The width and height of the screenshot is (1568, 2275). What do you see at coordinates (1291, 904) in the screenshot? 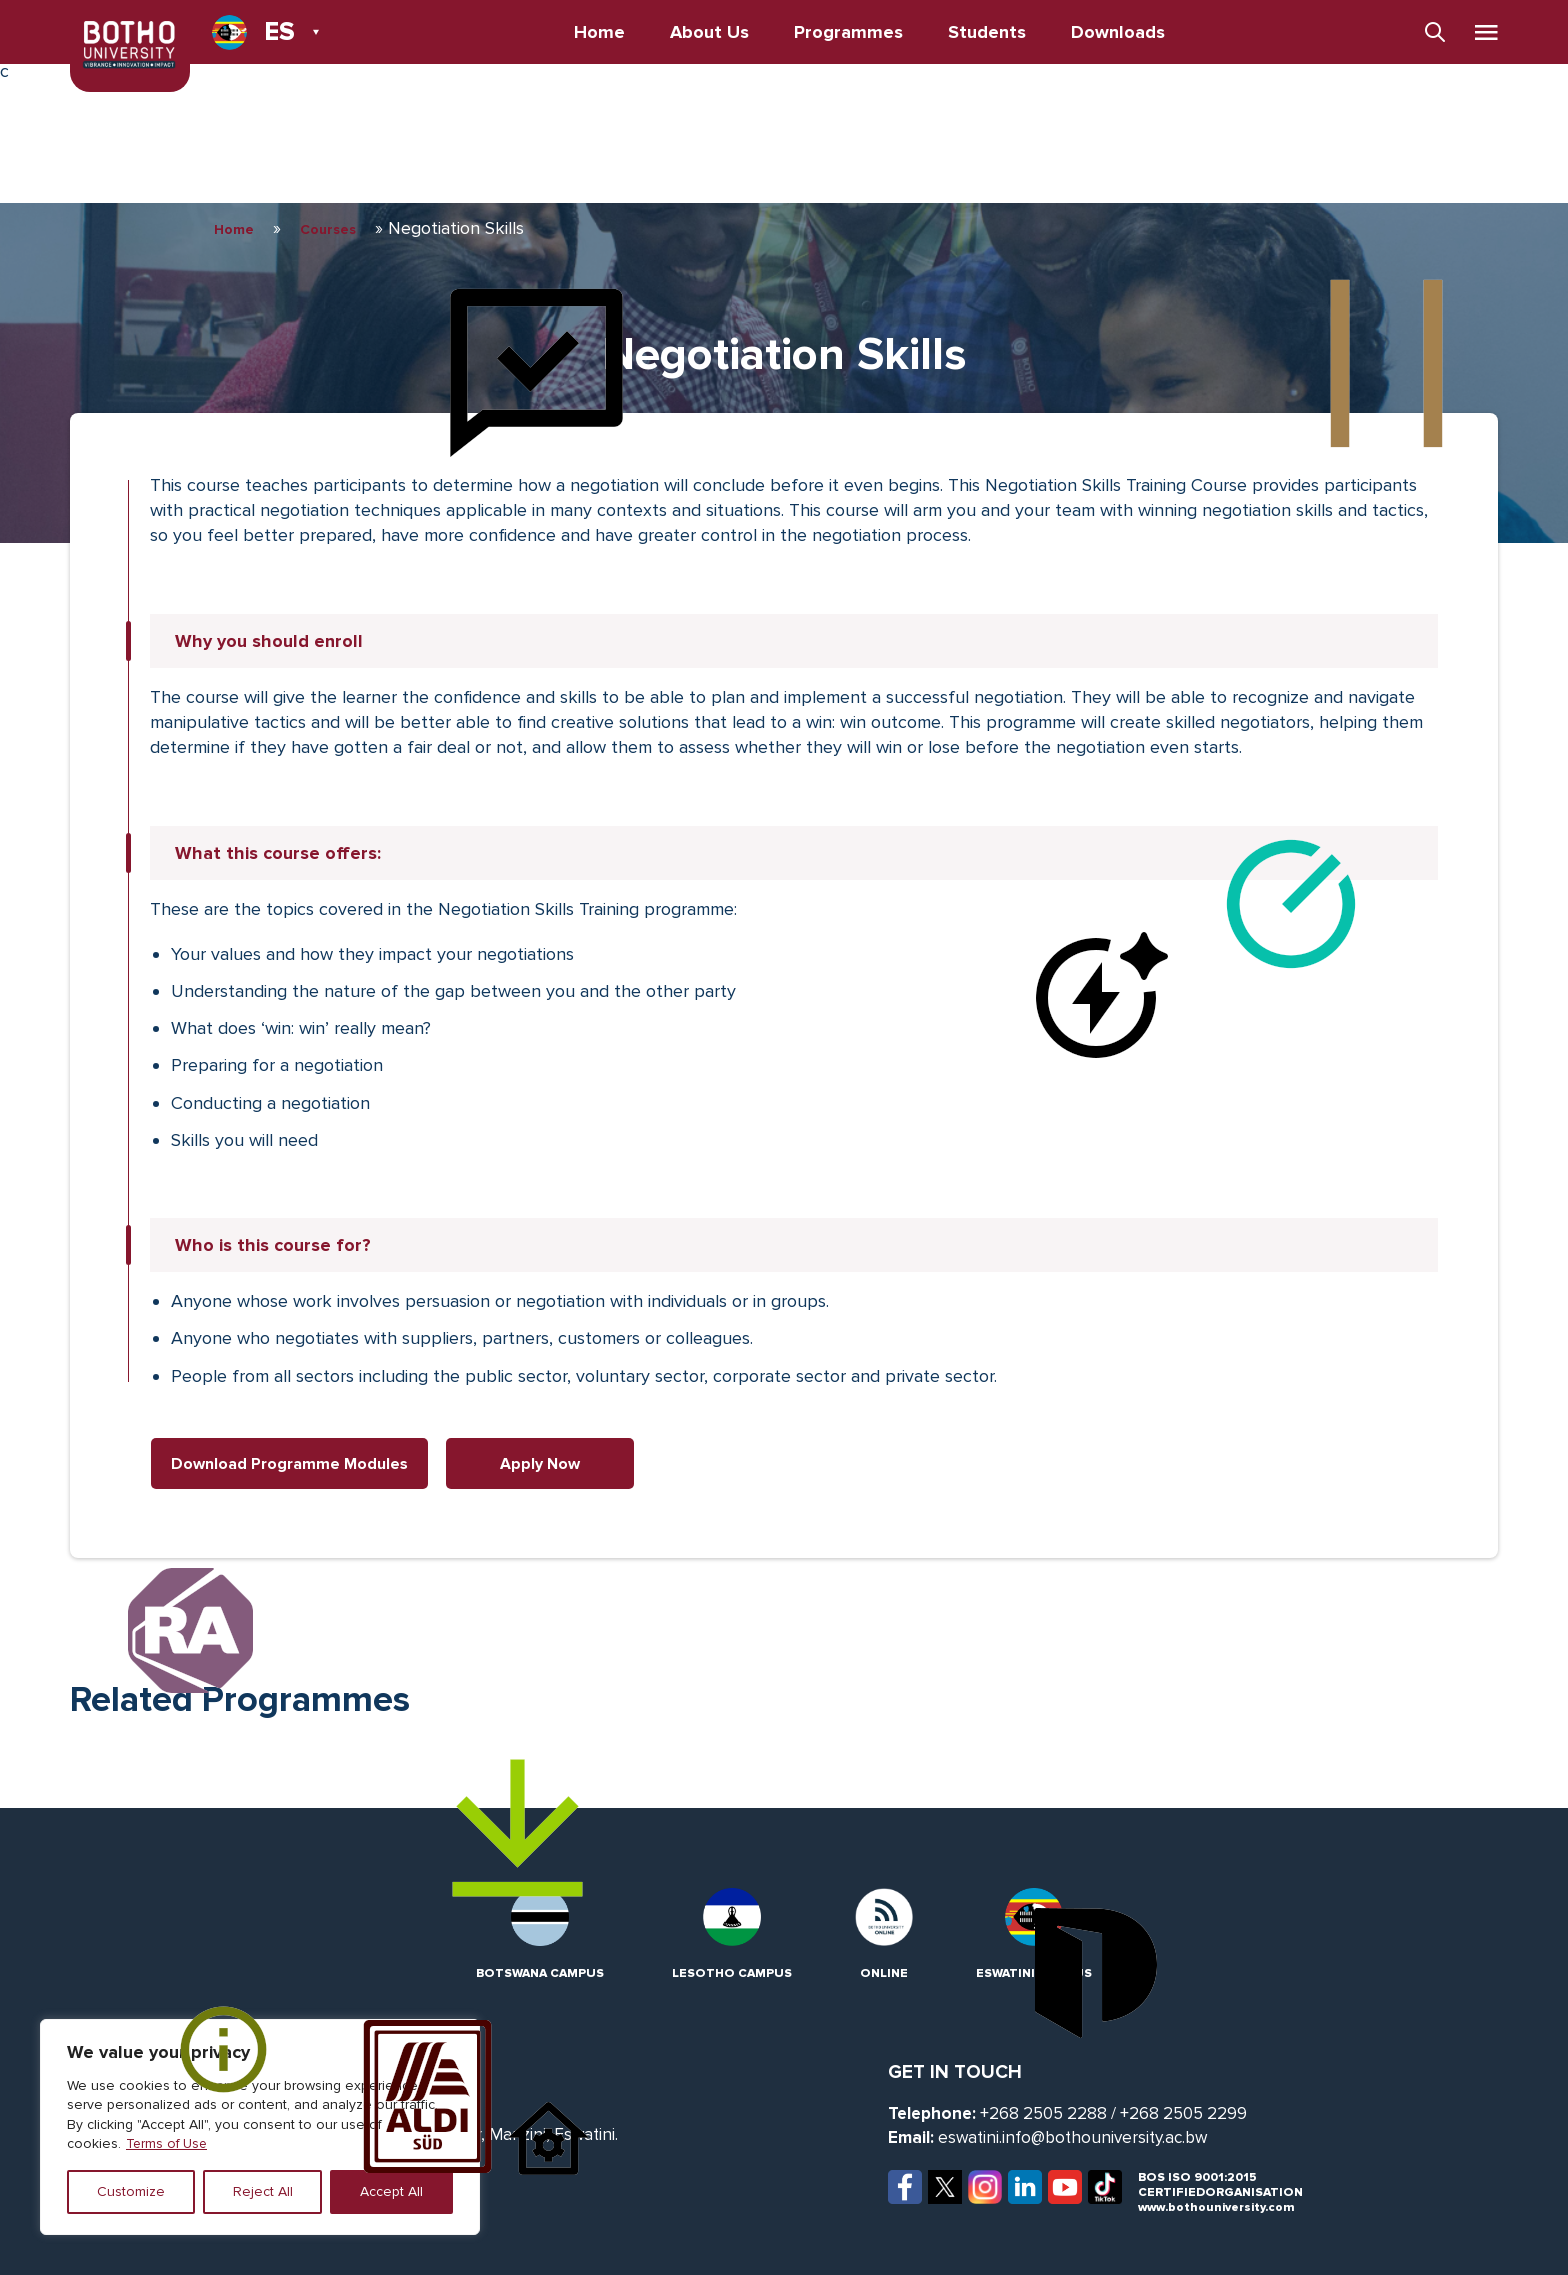
I see `access navigation or compass features` at bounding box center [1291, 904].